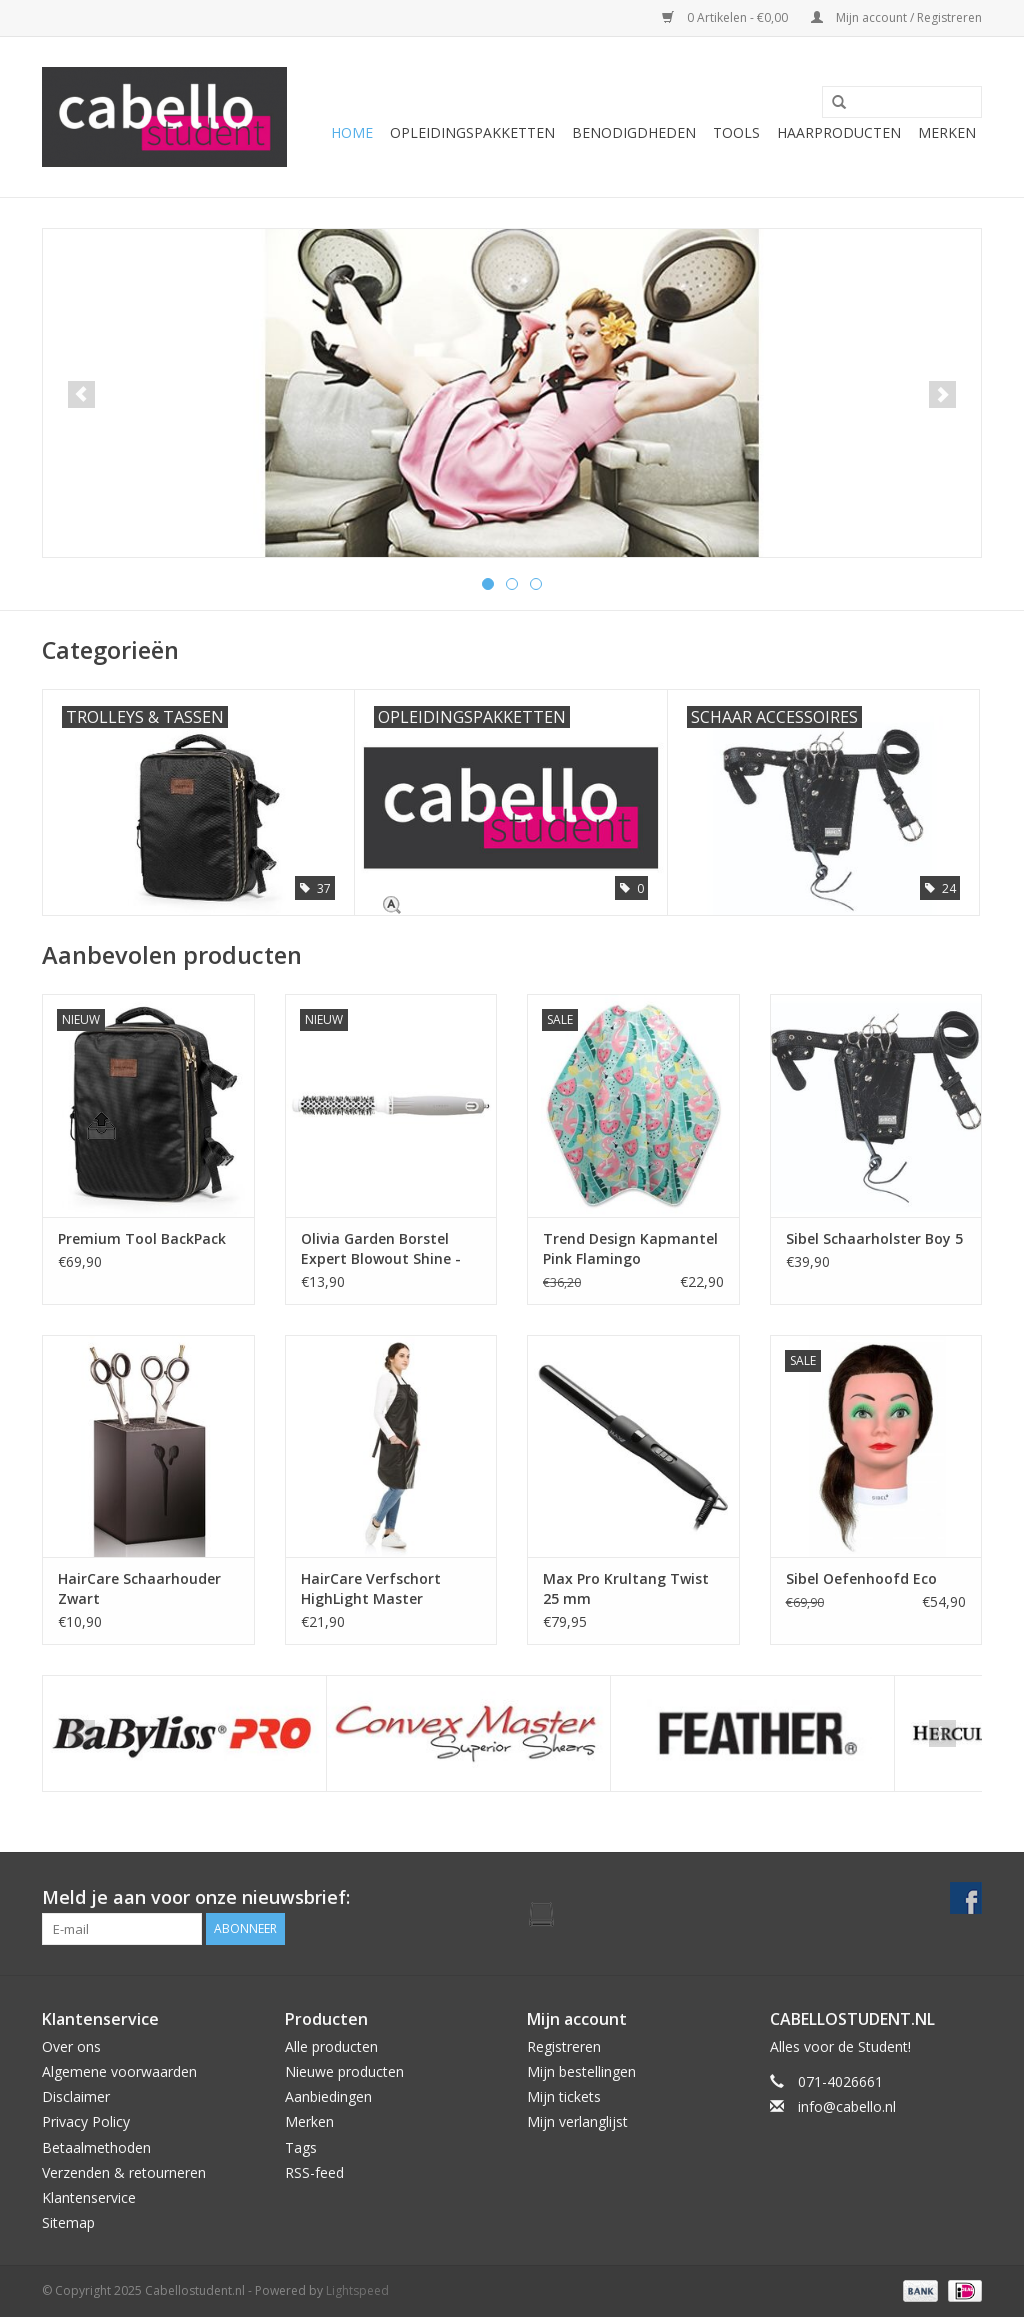  What do you see at coordinates (392, 905) in the screenshot?
I see `search within file contents` at bounding box center [392, 905].